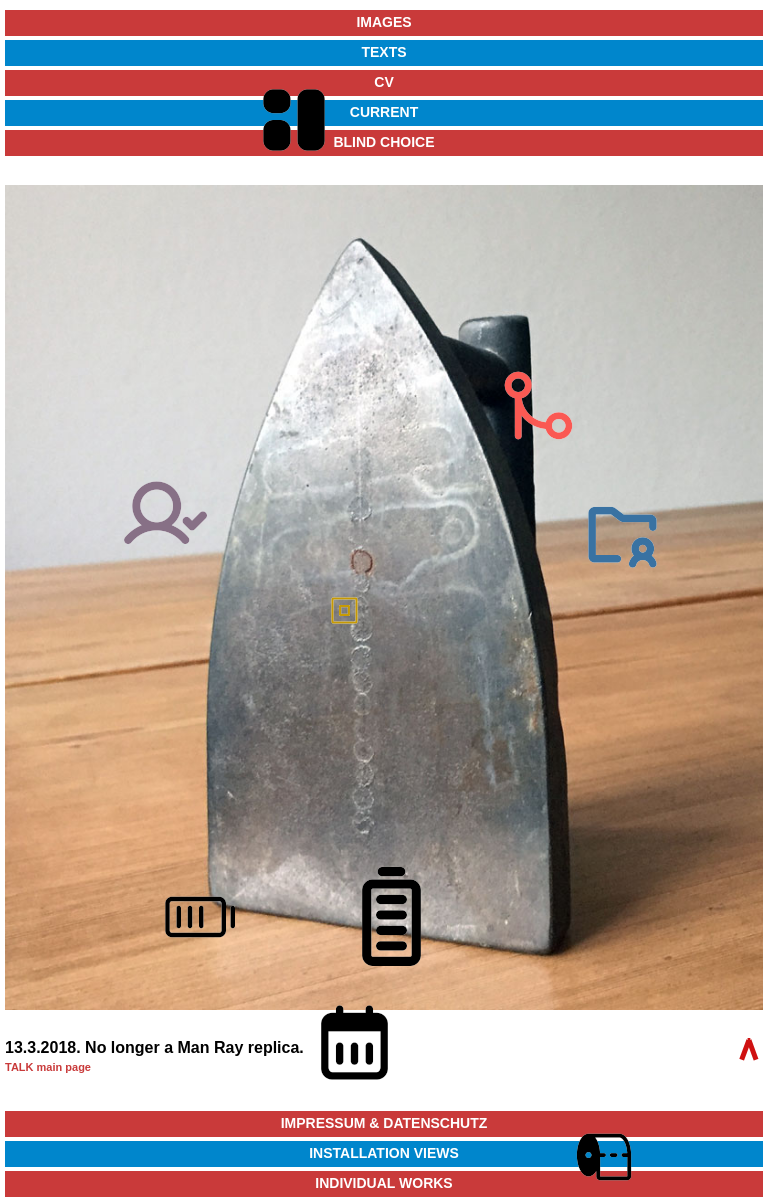 The height and width of the screenshot is (1201, 768). What do you see at coordinates (622, 533) in the screenshot?
I see `access user files or personal folder` at bounding box center [622, 533].